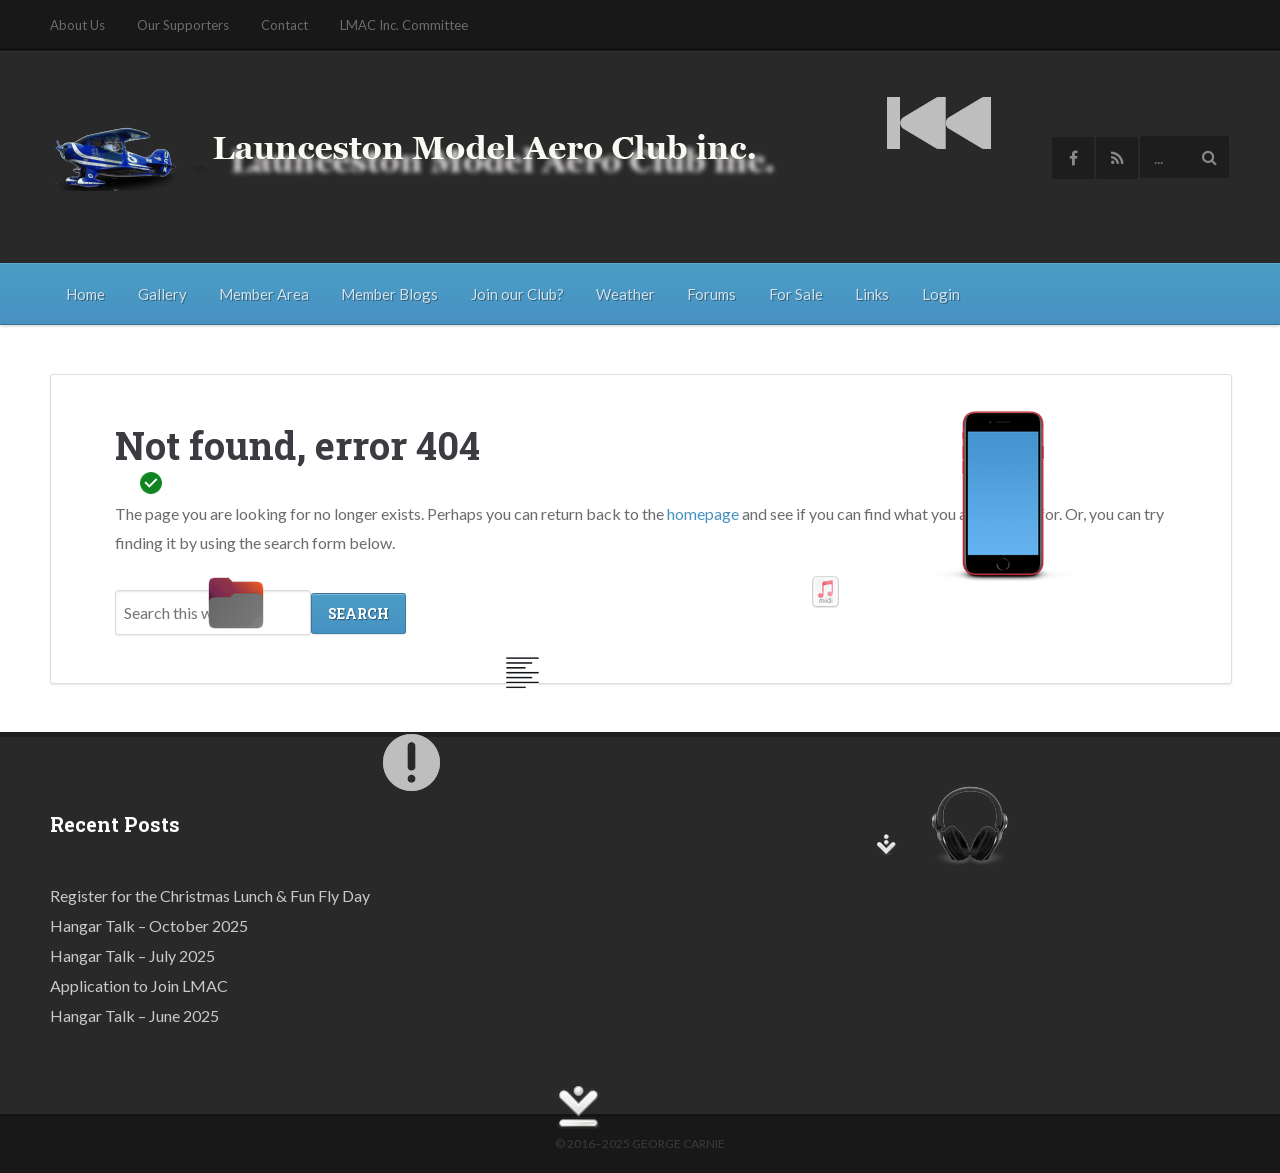  I want to click on indicates a selected or checked item, so click(151, 483).